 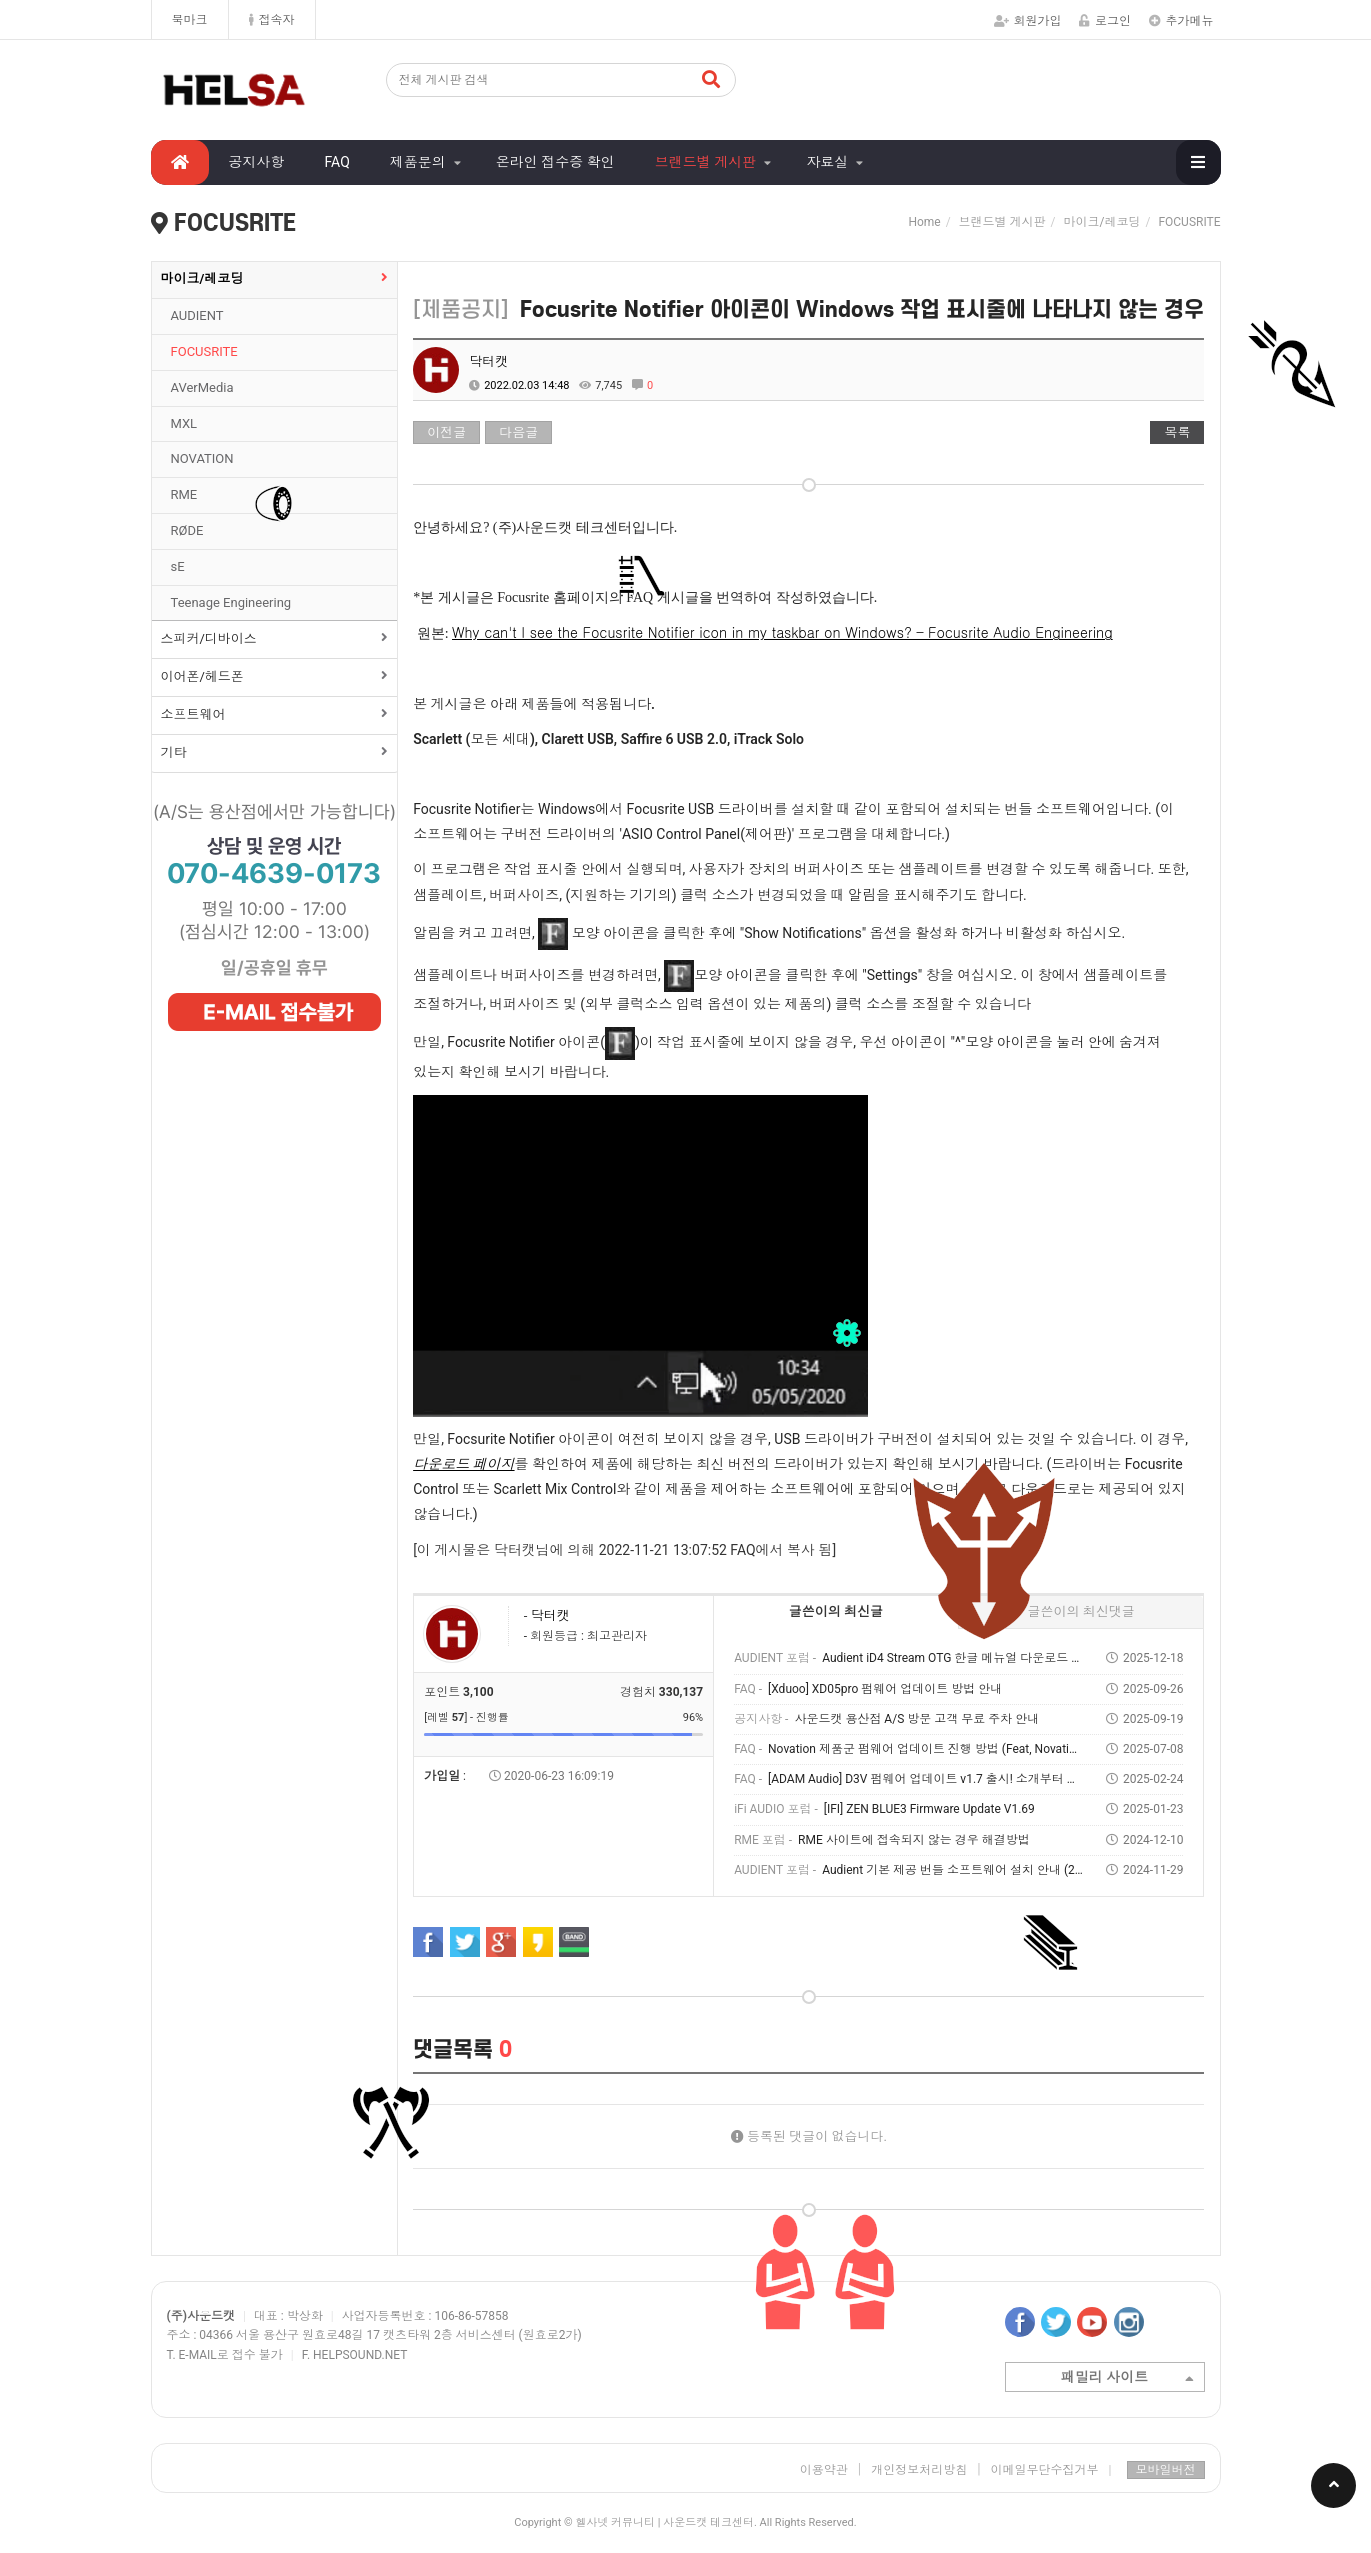 What do you see at coordinates (847, 1333) in the screenshot?
I see `decorative badge or achievement icon` at bounding box center [847, 1333].